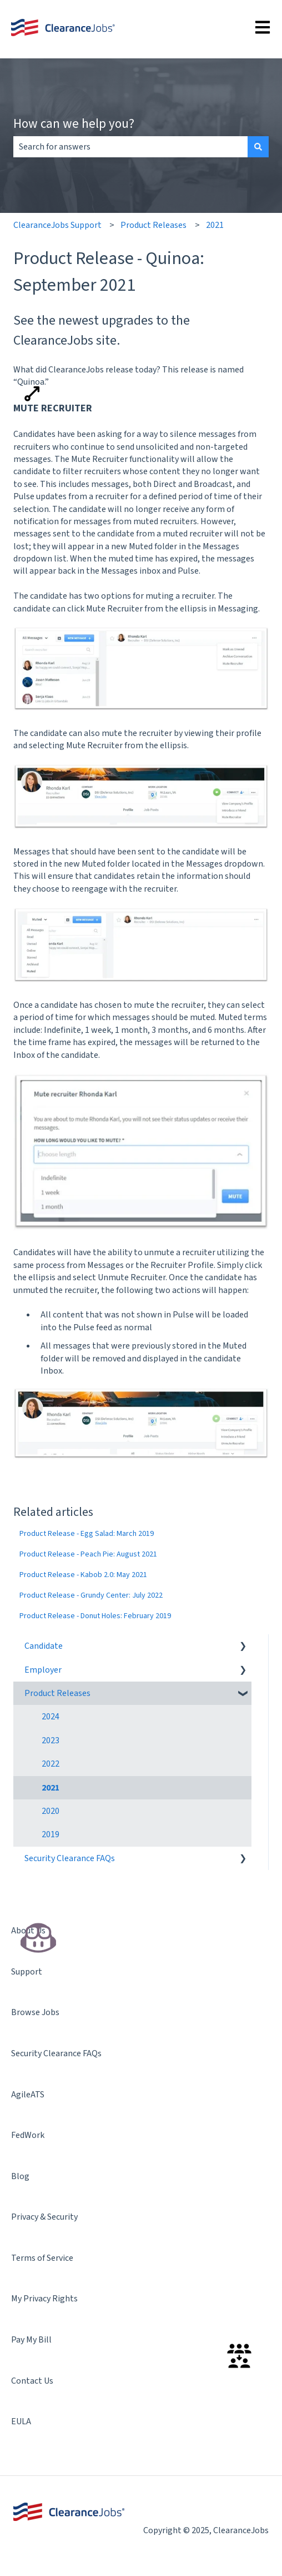 The width and height of the screenshot is (282, 2576). Describe the element at coordinates (38, 1938) in the screenshot. I see `access GitHub Copilot AI assistant` at that location.